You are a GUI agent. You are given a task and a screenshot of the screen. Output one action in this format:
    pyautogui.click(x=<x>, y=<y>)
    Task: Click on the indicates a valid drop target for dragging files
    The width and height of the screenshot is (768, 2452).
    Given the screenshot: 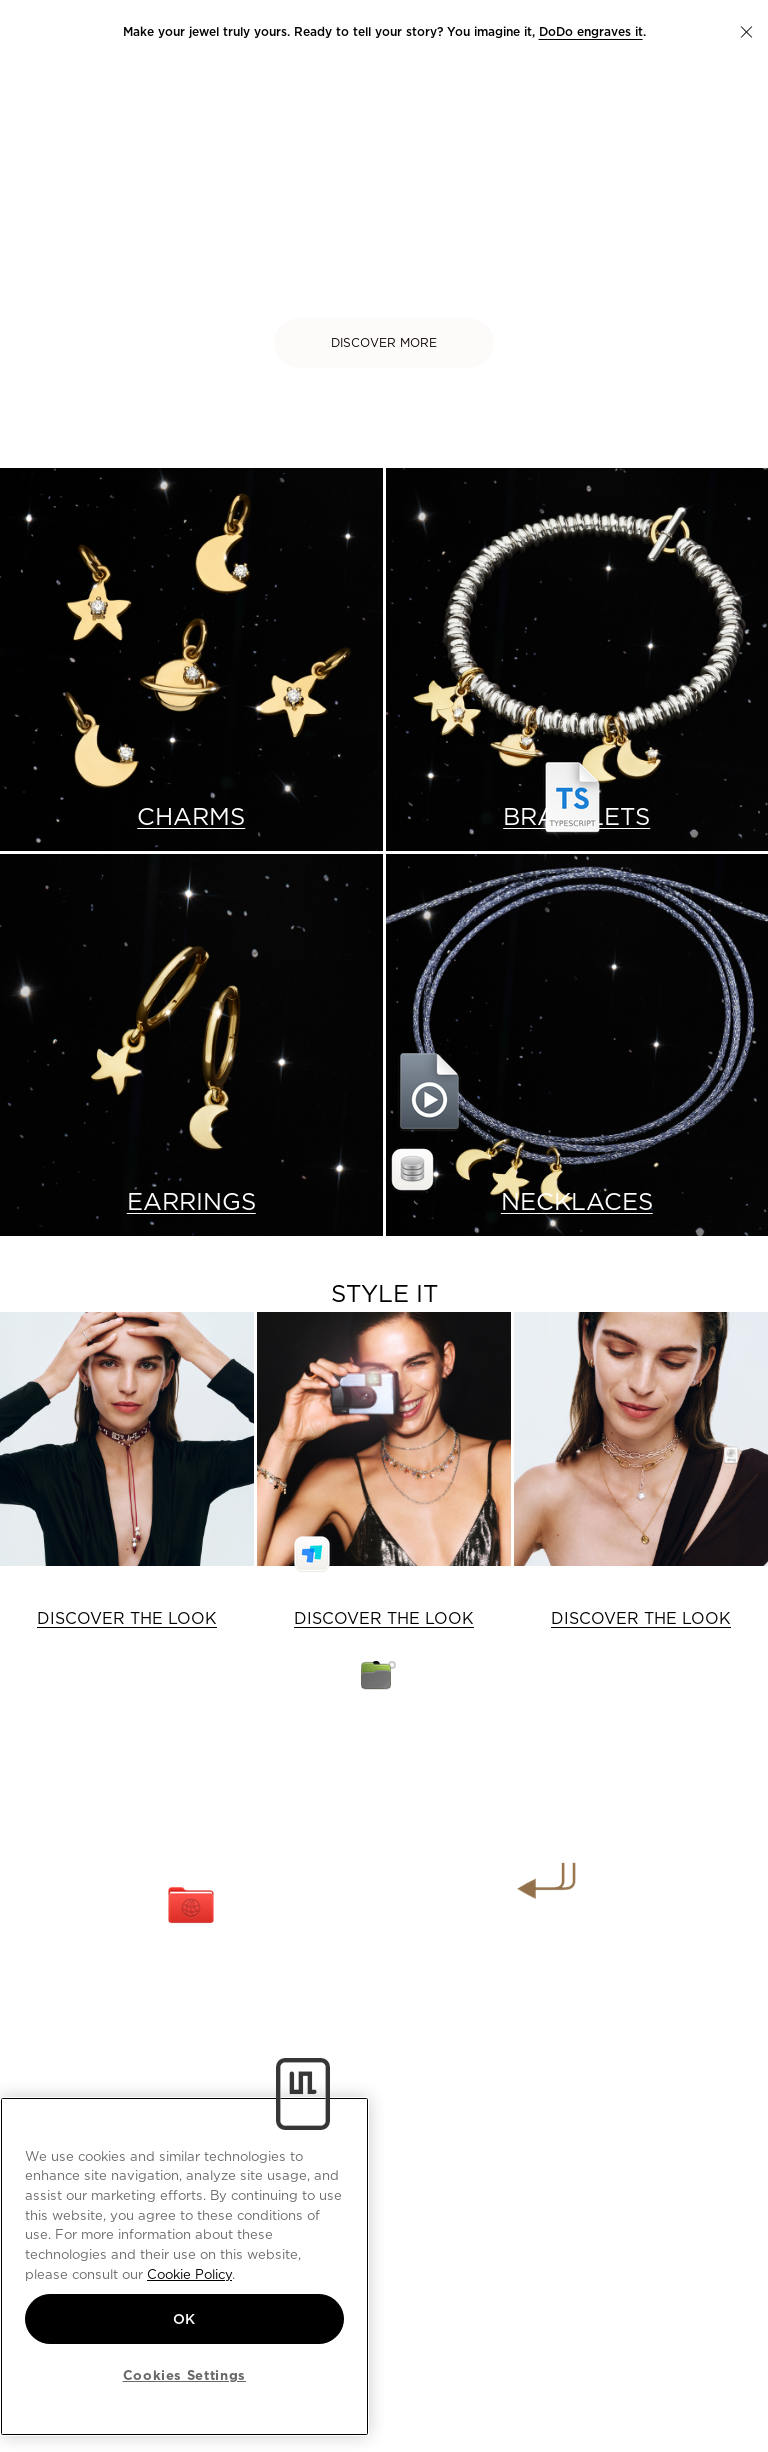 What is the action you would take?
    pyautogui.click(x=376, y=1675)
    